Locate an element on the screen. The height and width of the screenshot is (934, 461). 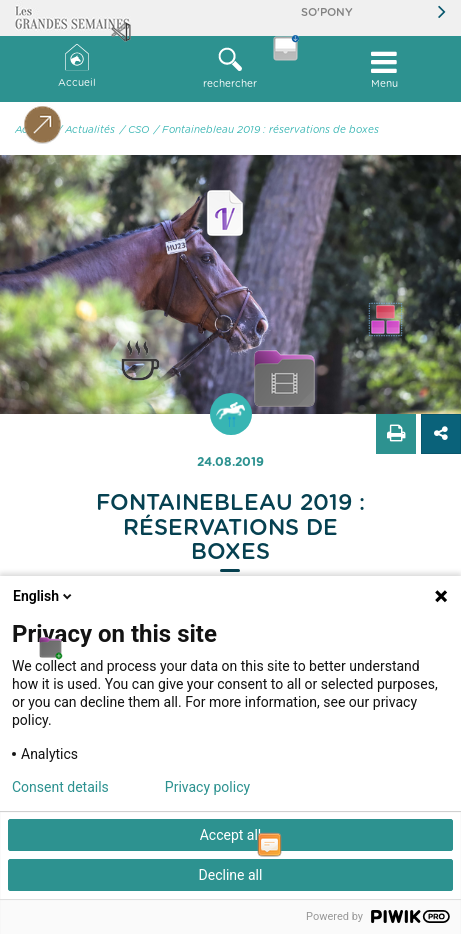
caffeine mode is active, preventing sleep is located at coordinates (140, 361).